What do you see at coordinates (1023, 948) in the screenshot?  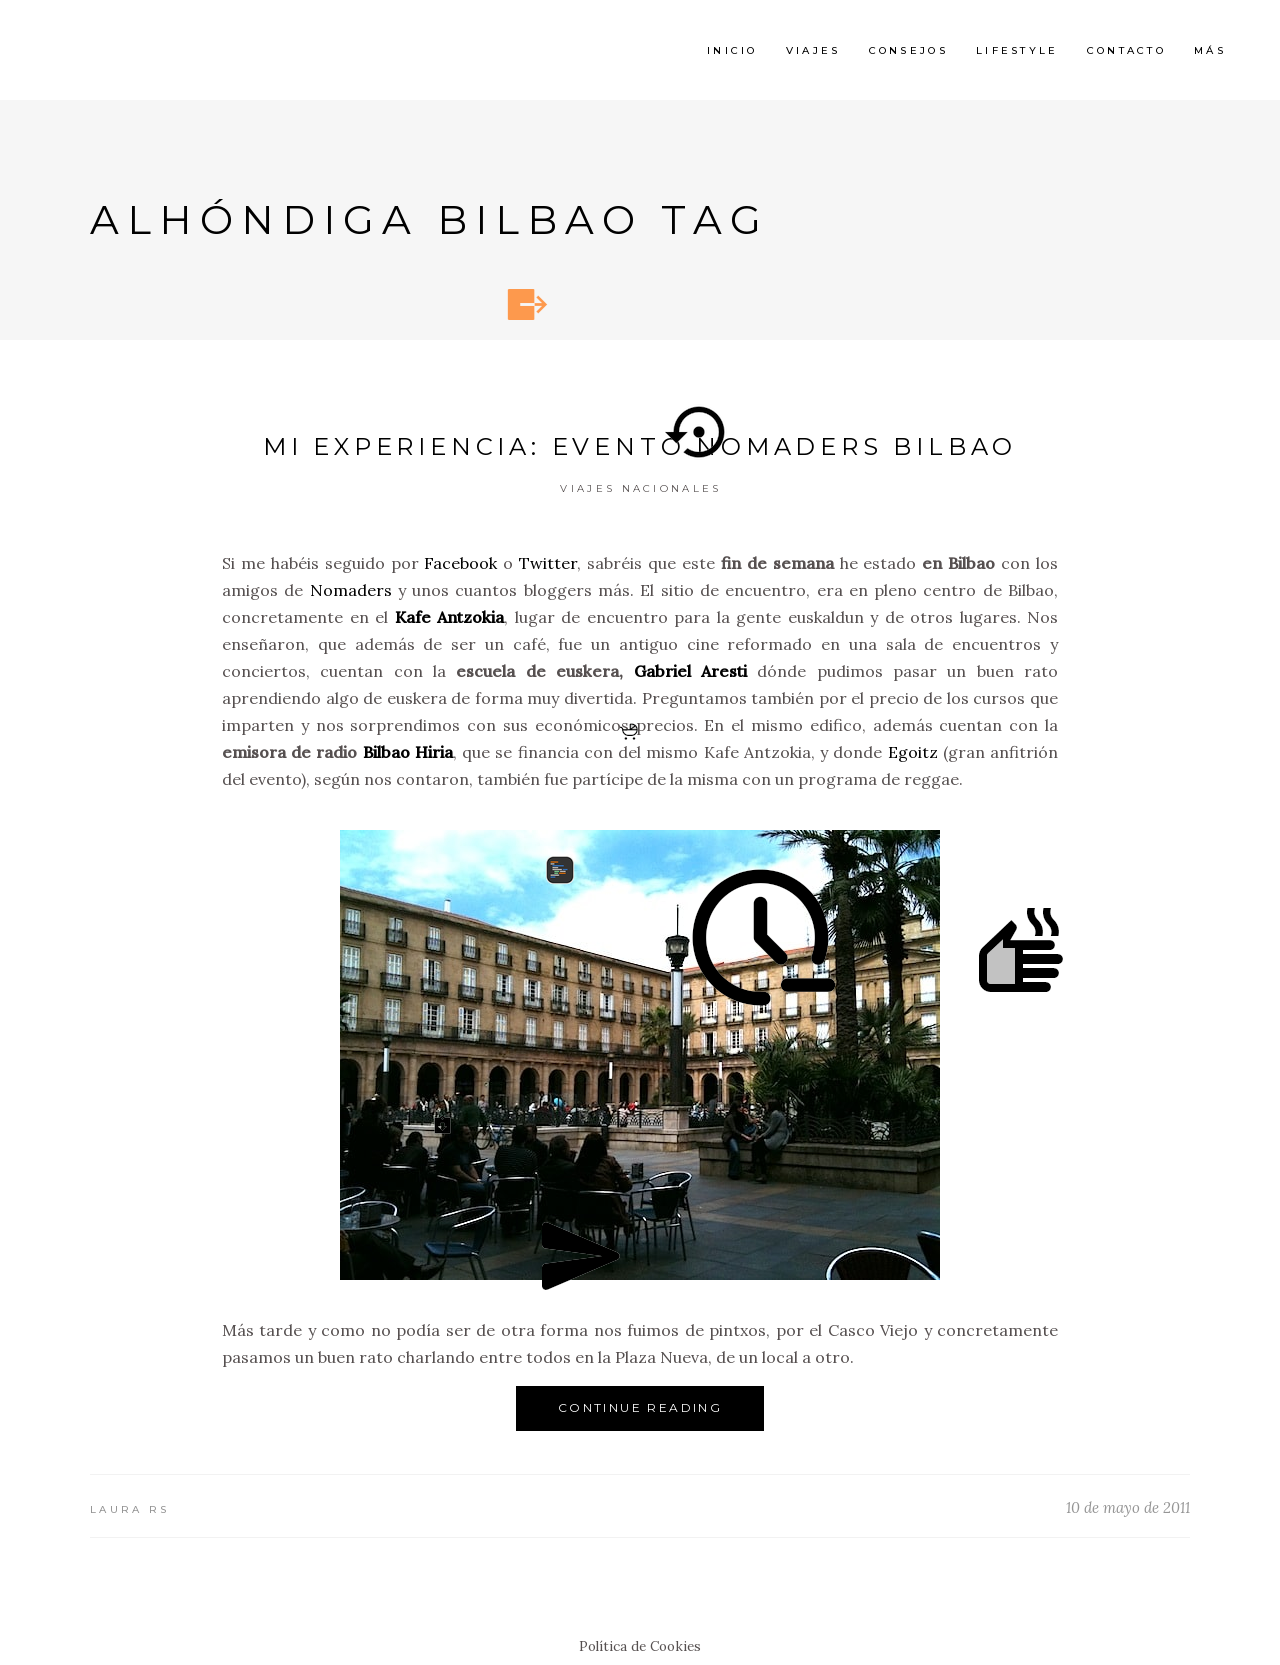 I see `hand dryer available in this location` at bounding box center [1023, 948].